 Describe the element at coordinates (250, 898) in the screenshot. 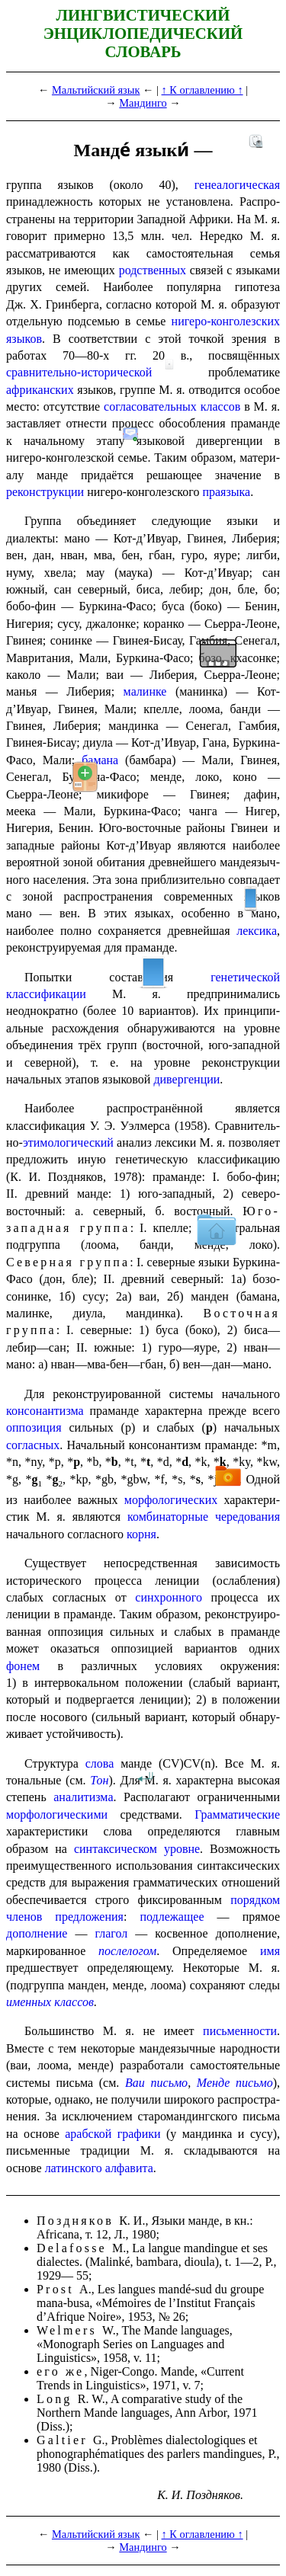

I see `indicates a connected iPhone device` at that location.